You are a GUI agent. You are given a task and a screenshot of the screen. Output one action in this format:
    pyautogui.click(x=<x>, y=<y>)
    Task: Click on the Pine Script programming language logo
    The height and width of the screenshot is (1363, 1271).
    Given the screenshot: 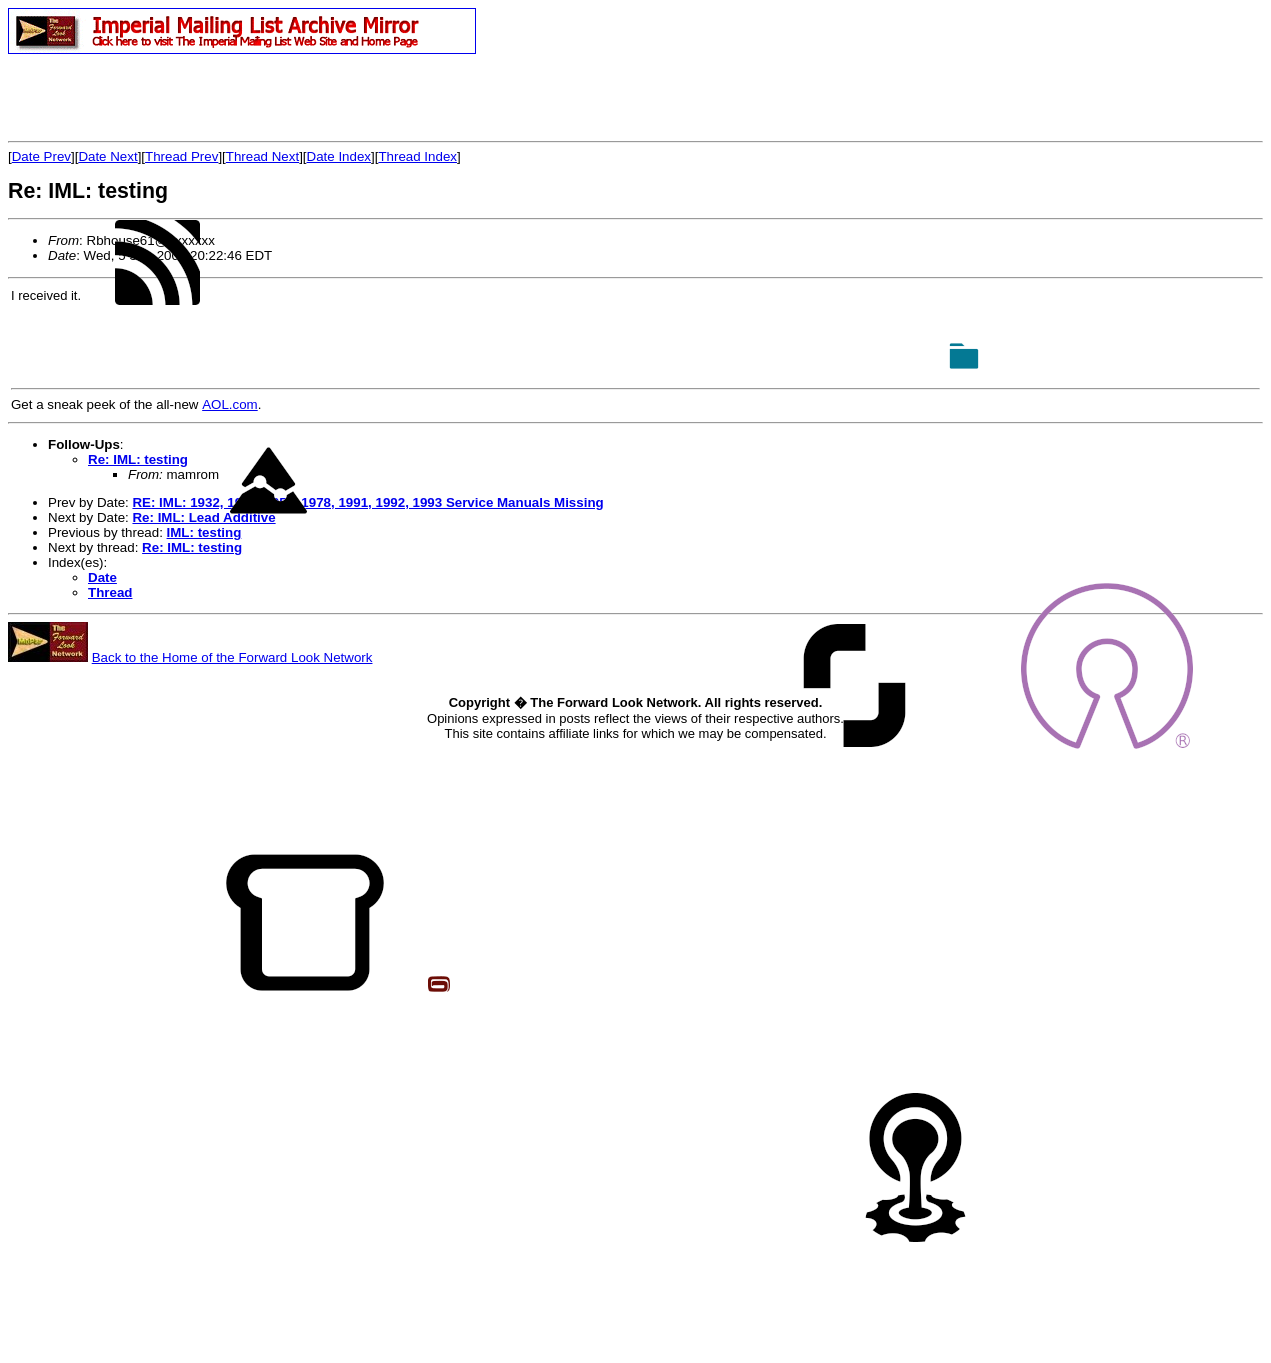 What is the action you would take?
    pyautogui.click(x=268, y=480)
    